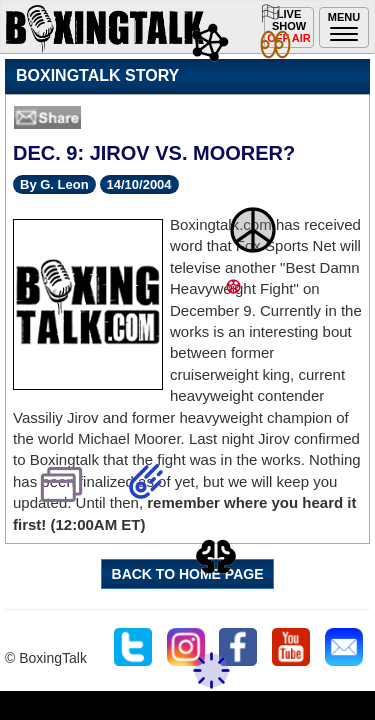 The image size is (375, 720). What do you see at coordinates (146, 482) in the screenshot?
I see `indicates a trending or viral item` at bounding box center [146, 482].